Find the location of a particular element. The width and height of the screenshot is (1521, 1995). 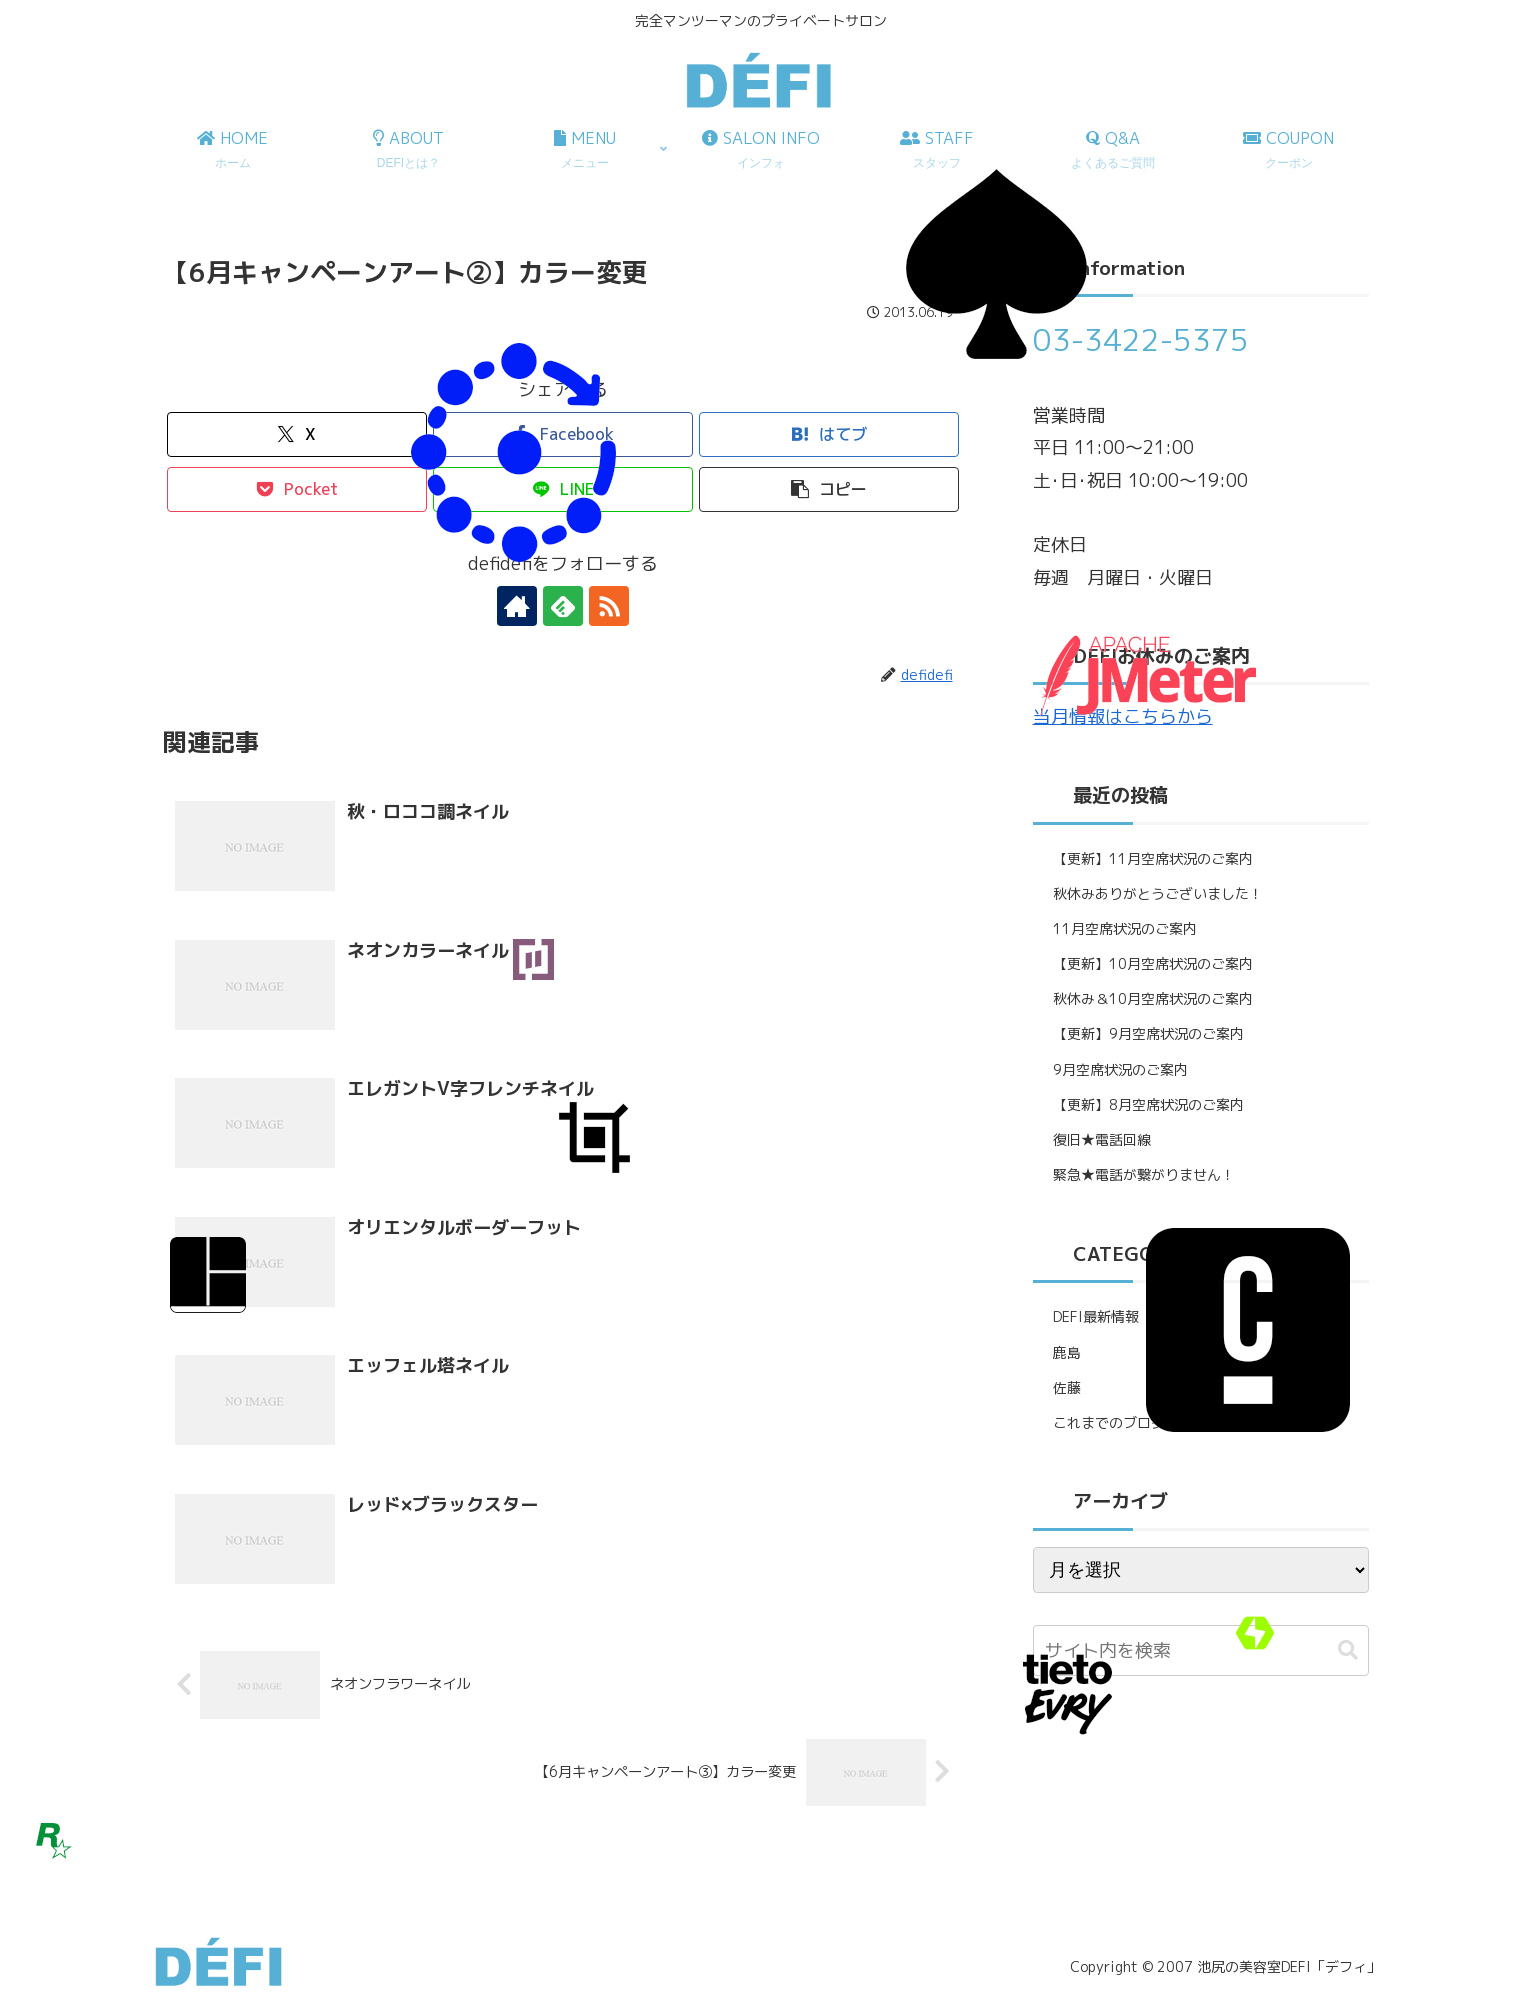

visit Tietoevry website or services is located at coordinates (1067, 1694).